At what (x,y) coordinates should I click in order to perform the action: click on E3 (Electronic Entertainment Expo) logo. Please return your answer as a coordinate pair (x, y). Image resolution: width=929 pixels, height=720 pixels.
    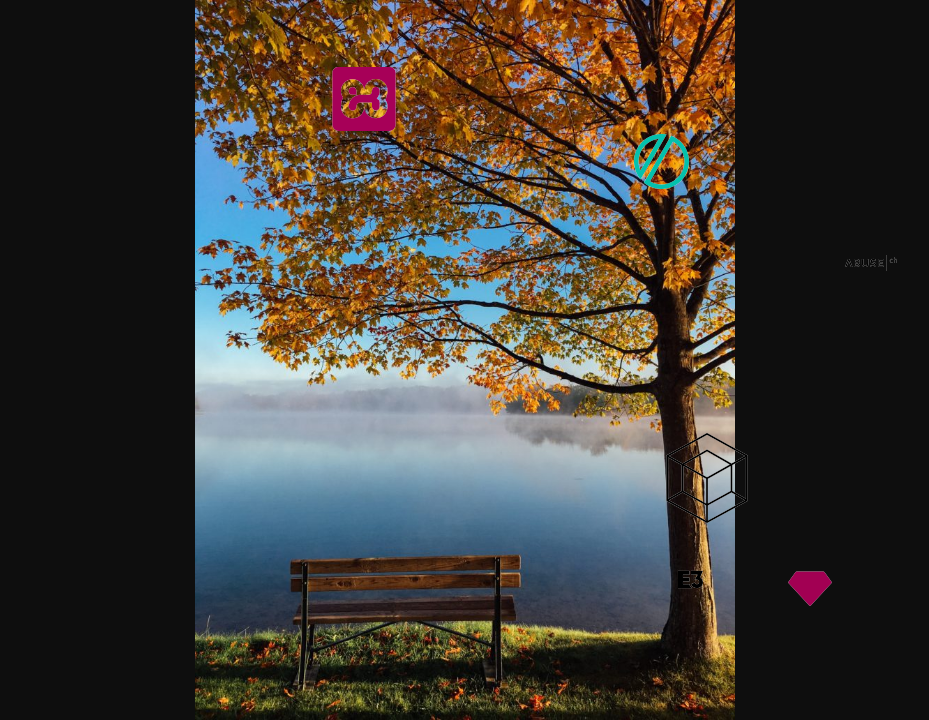
    Looking at the image, I should click on (690, 579).